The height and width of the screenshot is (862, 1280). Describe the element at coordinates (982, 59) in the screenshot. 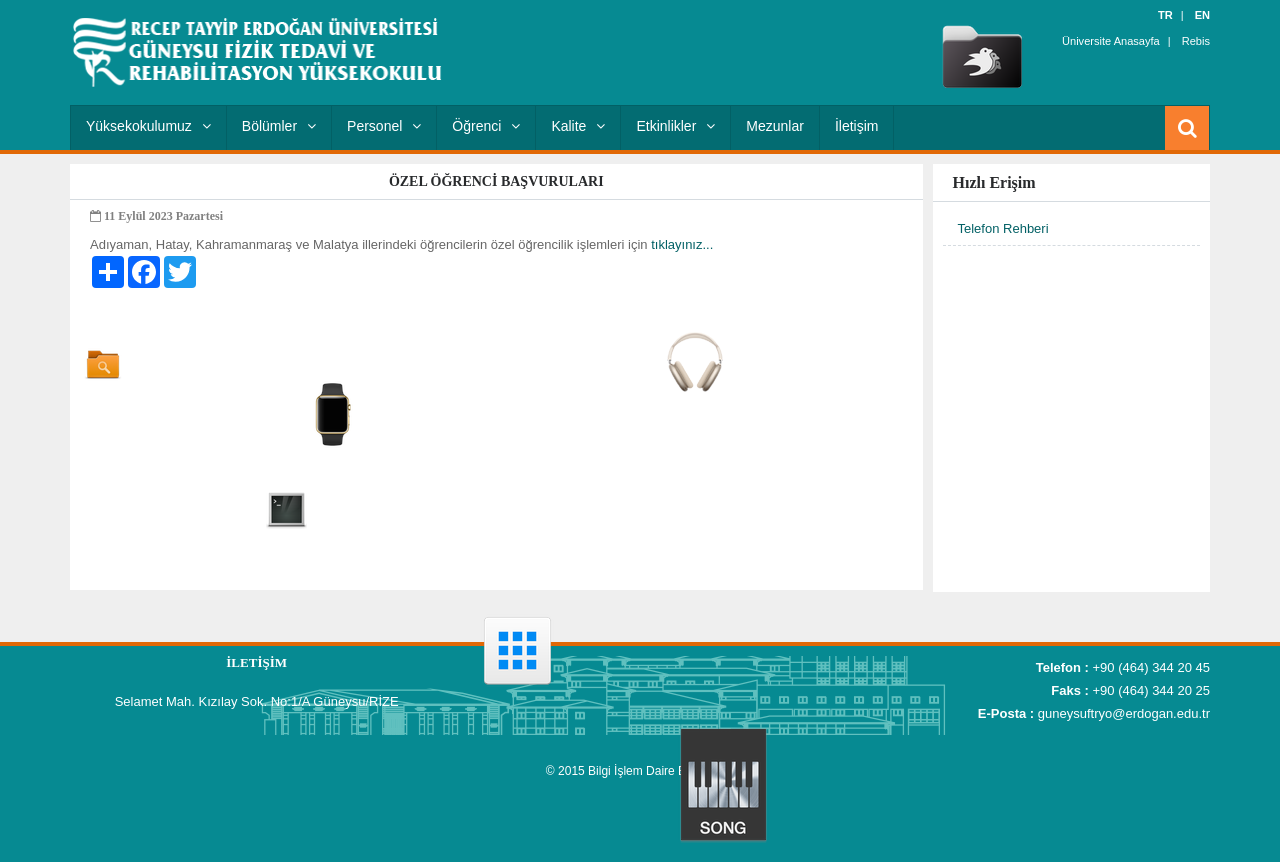

I see `folder containing bevy game engine project files` at that location.